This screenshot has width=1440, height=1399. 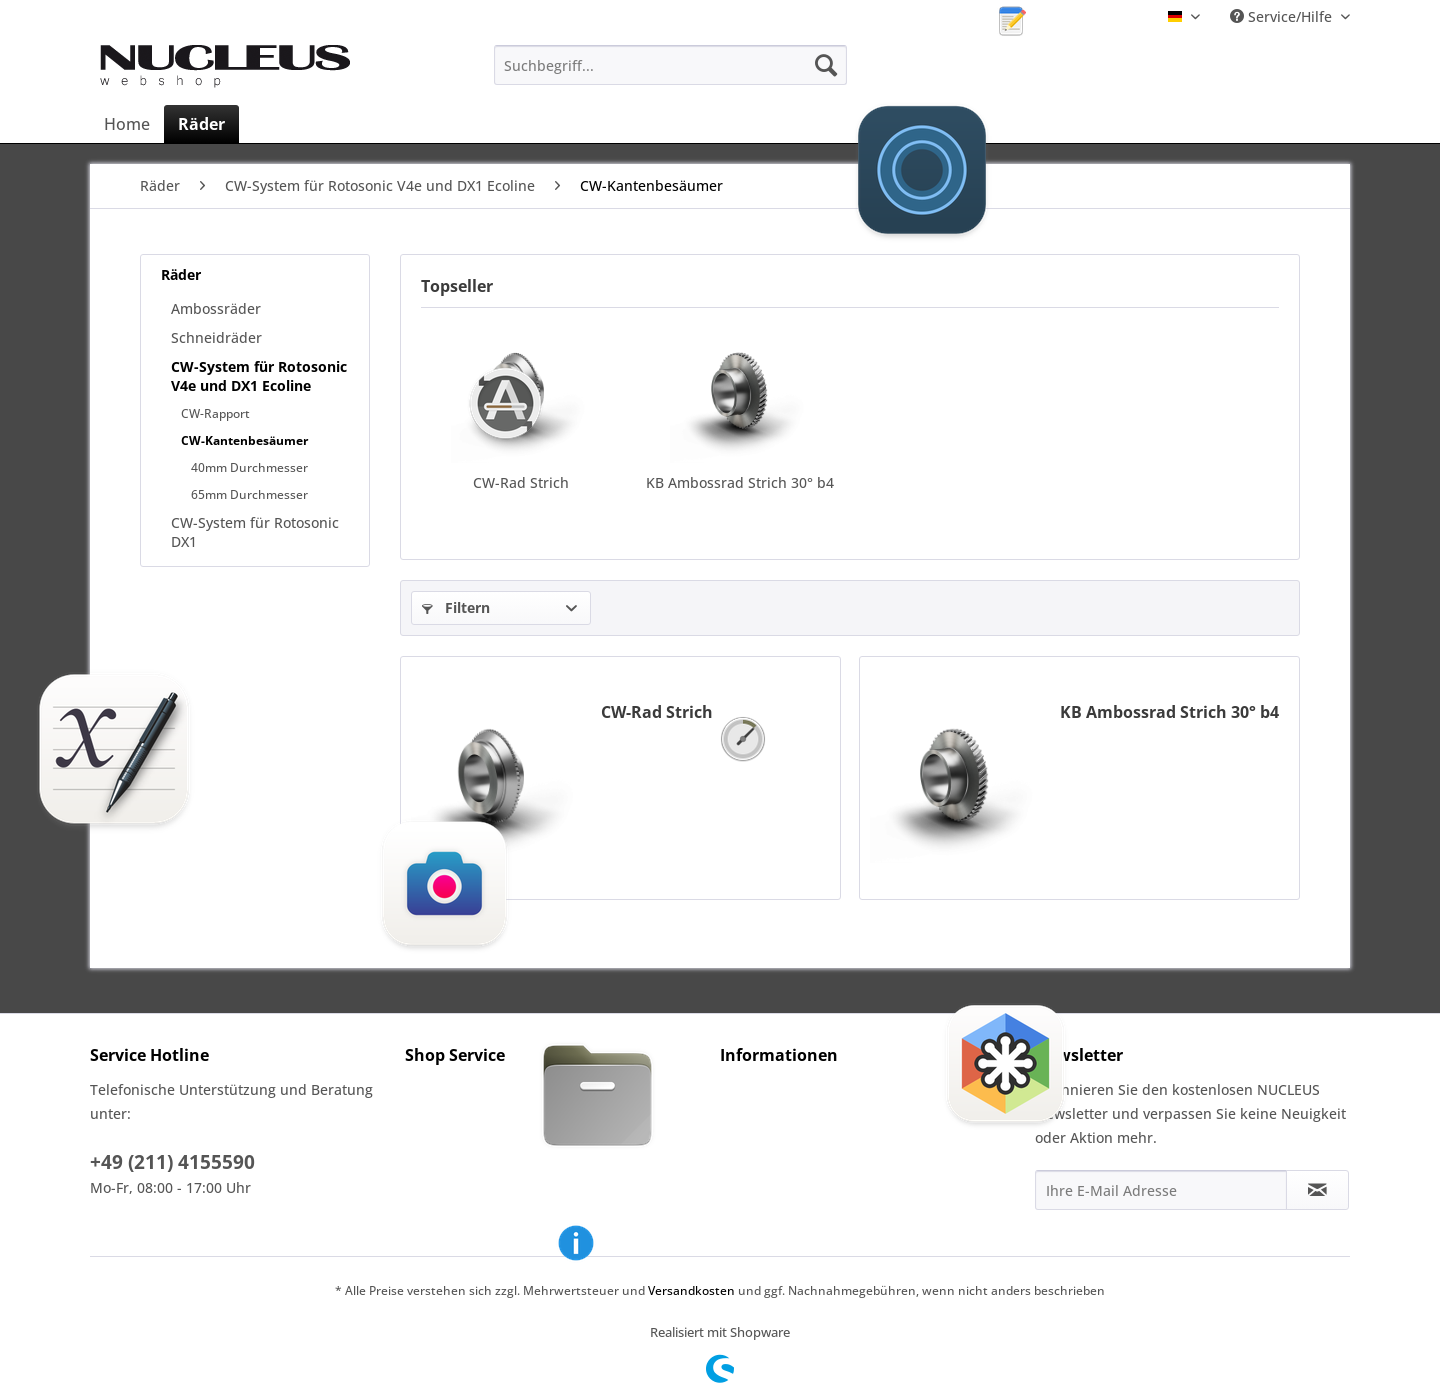 I want to click on open simplescreenrecorder app, so click(x=444, y=883).